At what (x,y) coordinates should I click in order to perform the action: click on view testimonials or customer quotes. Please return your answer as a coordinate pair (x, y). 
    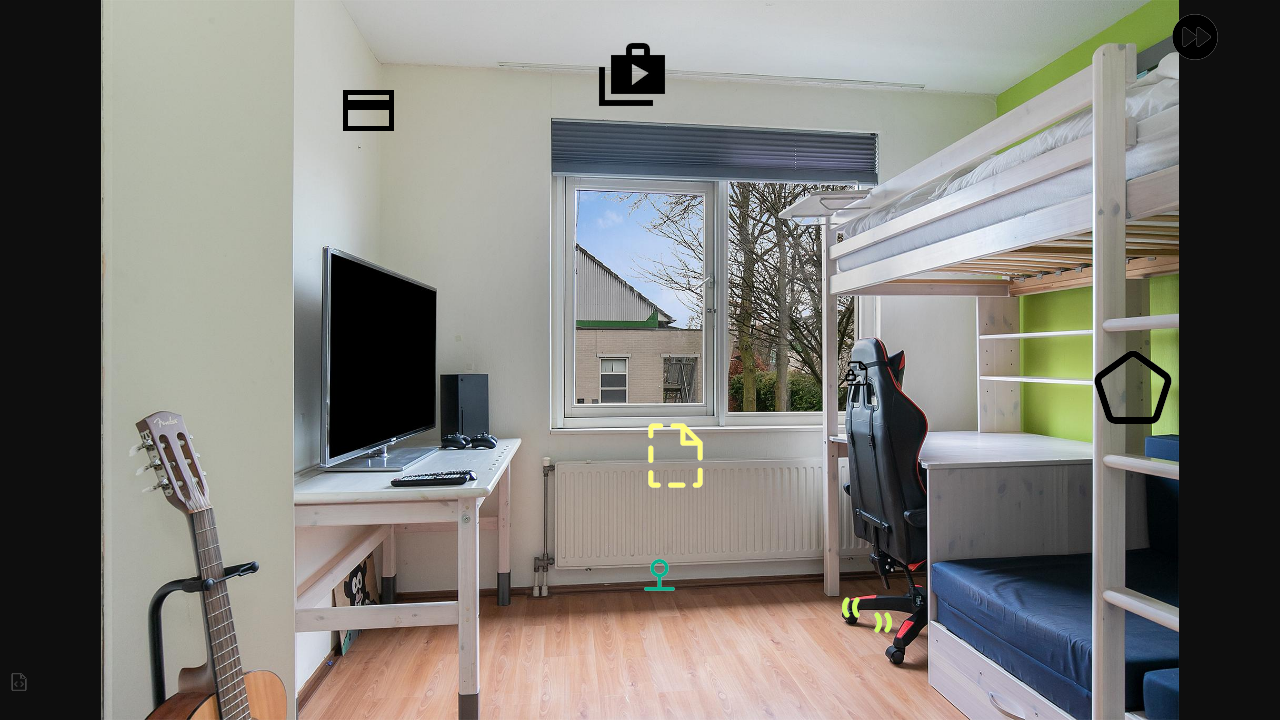
    Looking at the image, I should click on (867, 615).